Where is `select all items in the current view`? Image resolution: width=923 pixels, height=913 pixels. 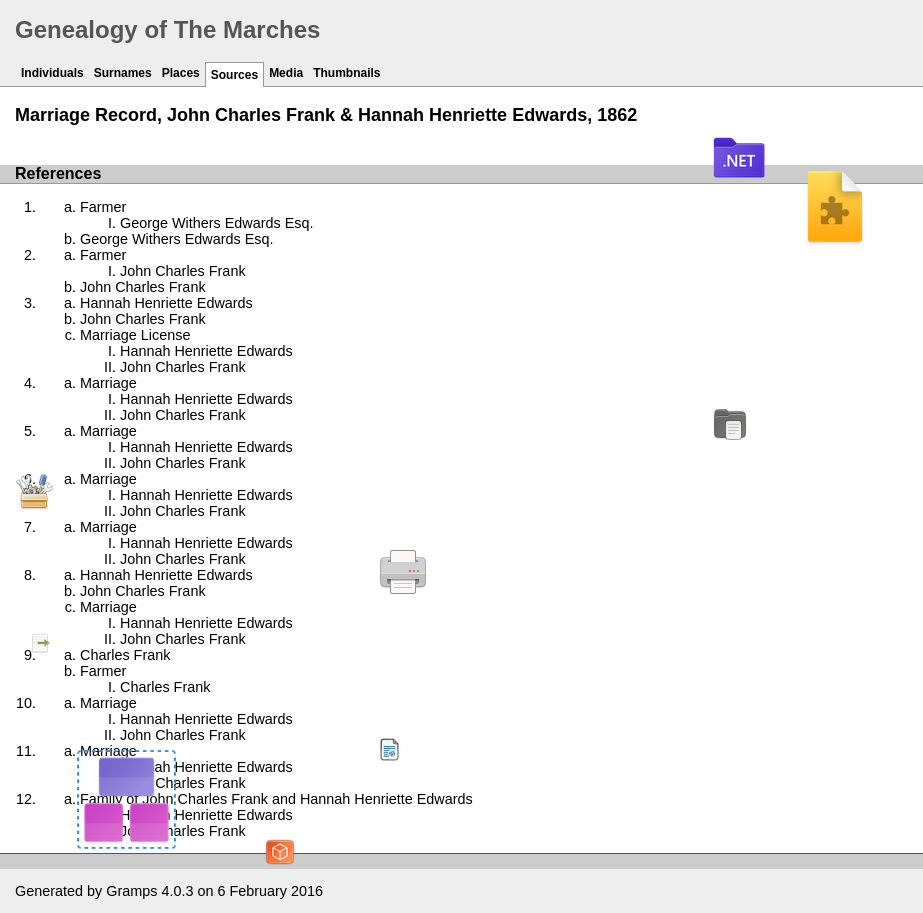
select all items in the current view is located at coordinates (126, 799).